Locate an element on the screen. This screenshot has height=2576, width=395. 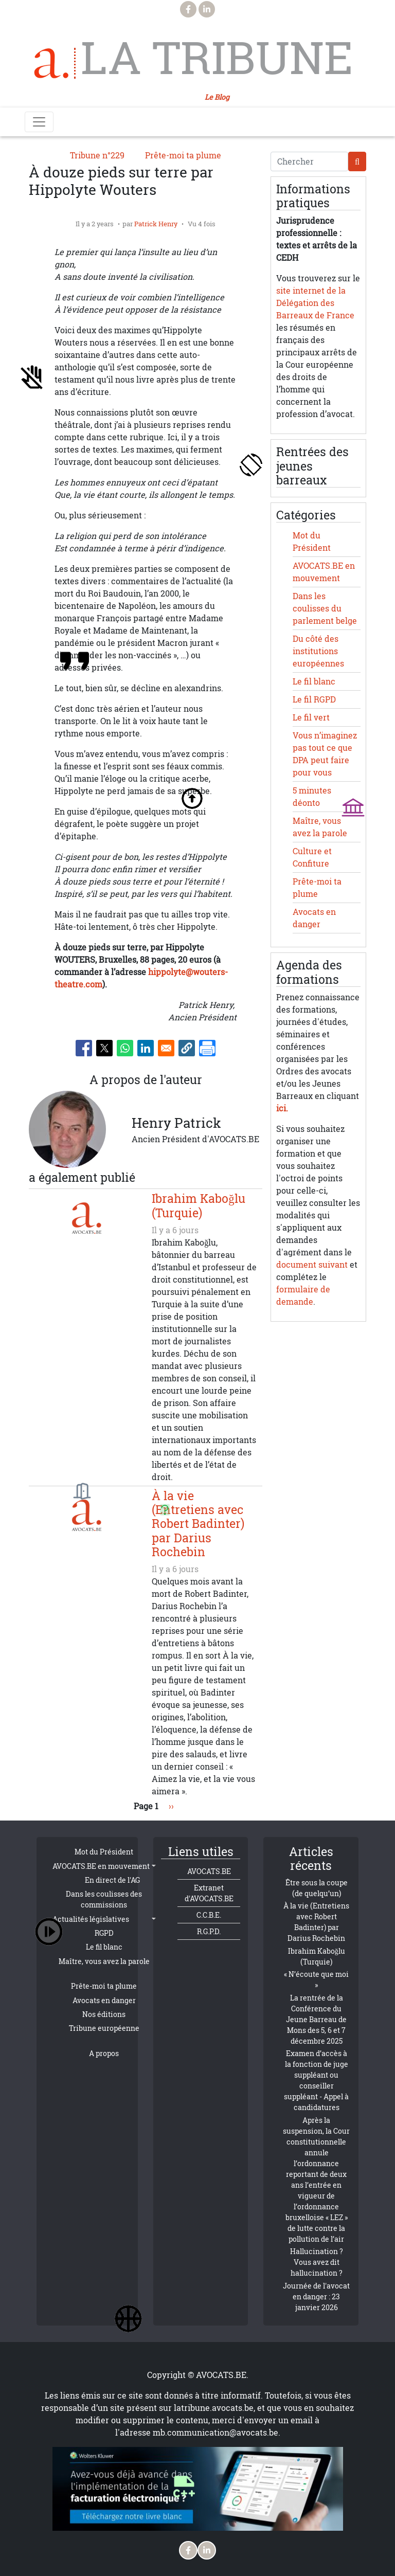
play from the beginning is located at coordinates (49, 1932).